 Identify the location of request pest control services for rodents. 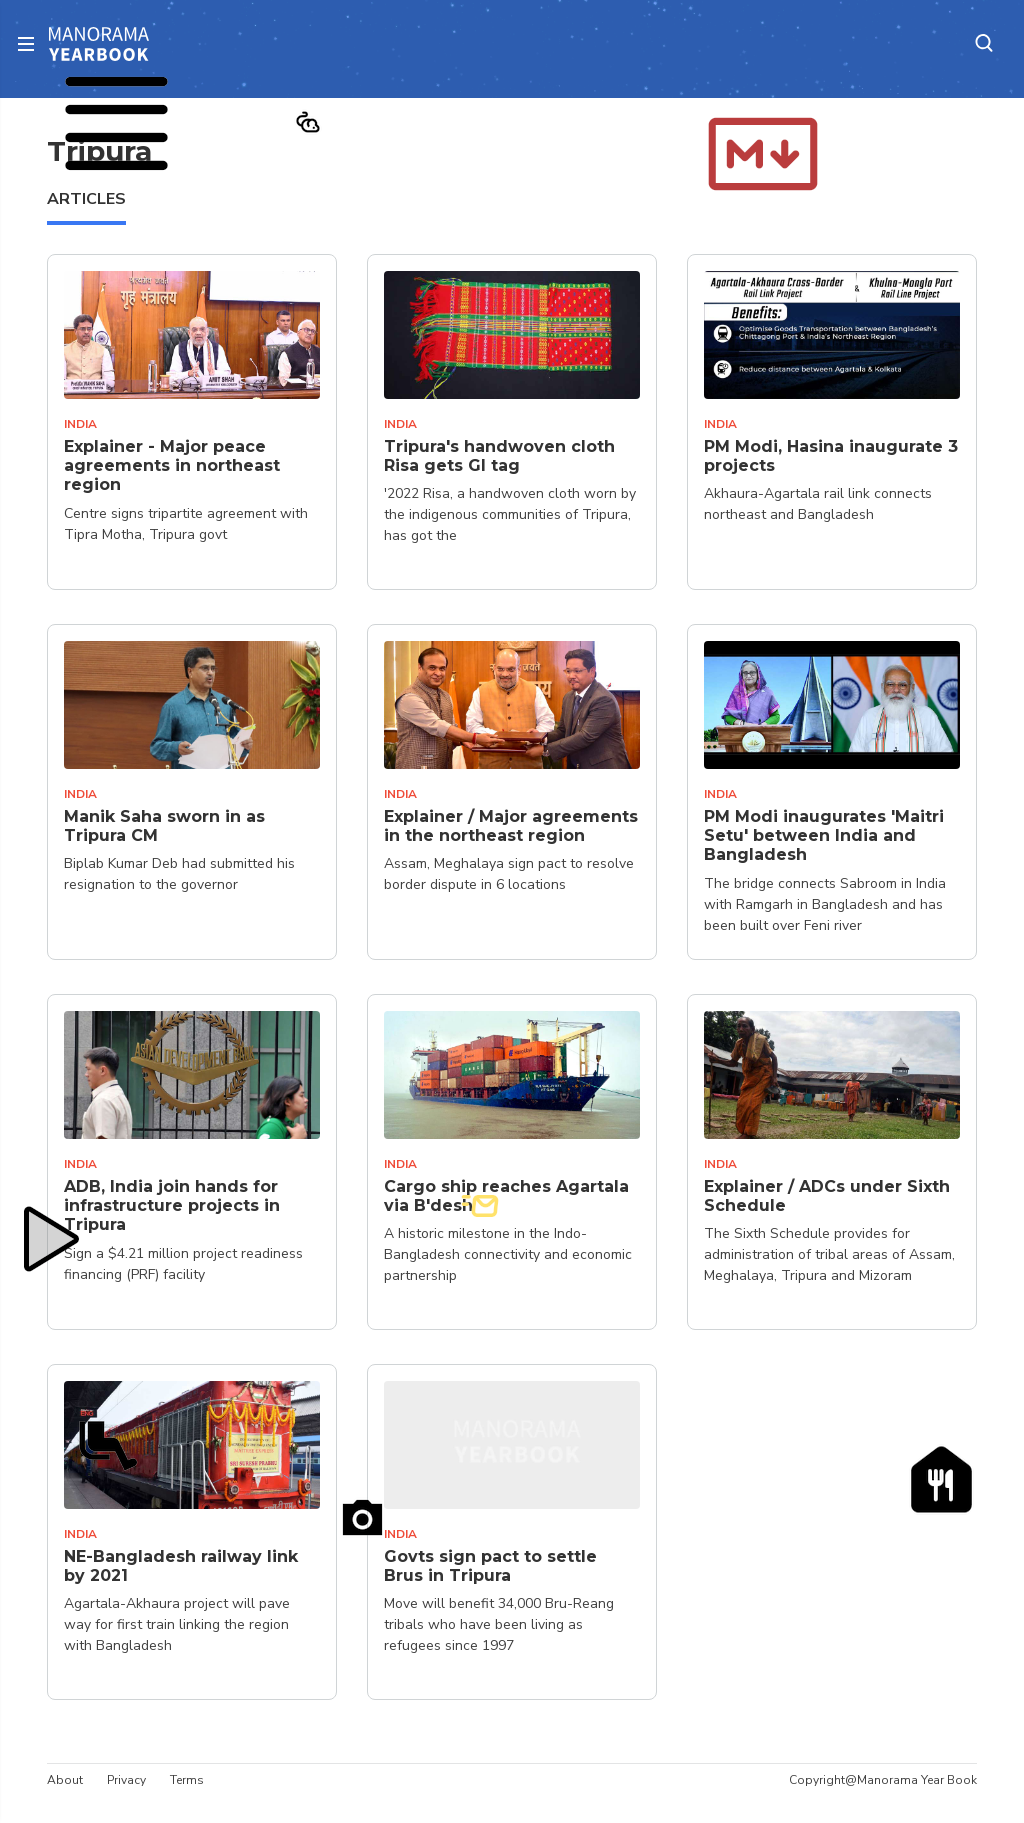
(308, 122).